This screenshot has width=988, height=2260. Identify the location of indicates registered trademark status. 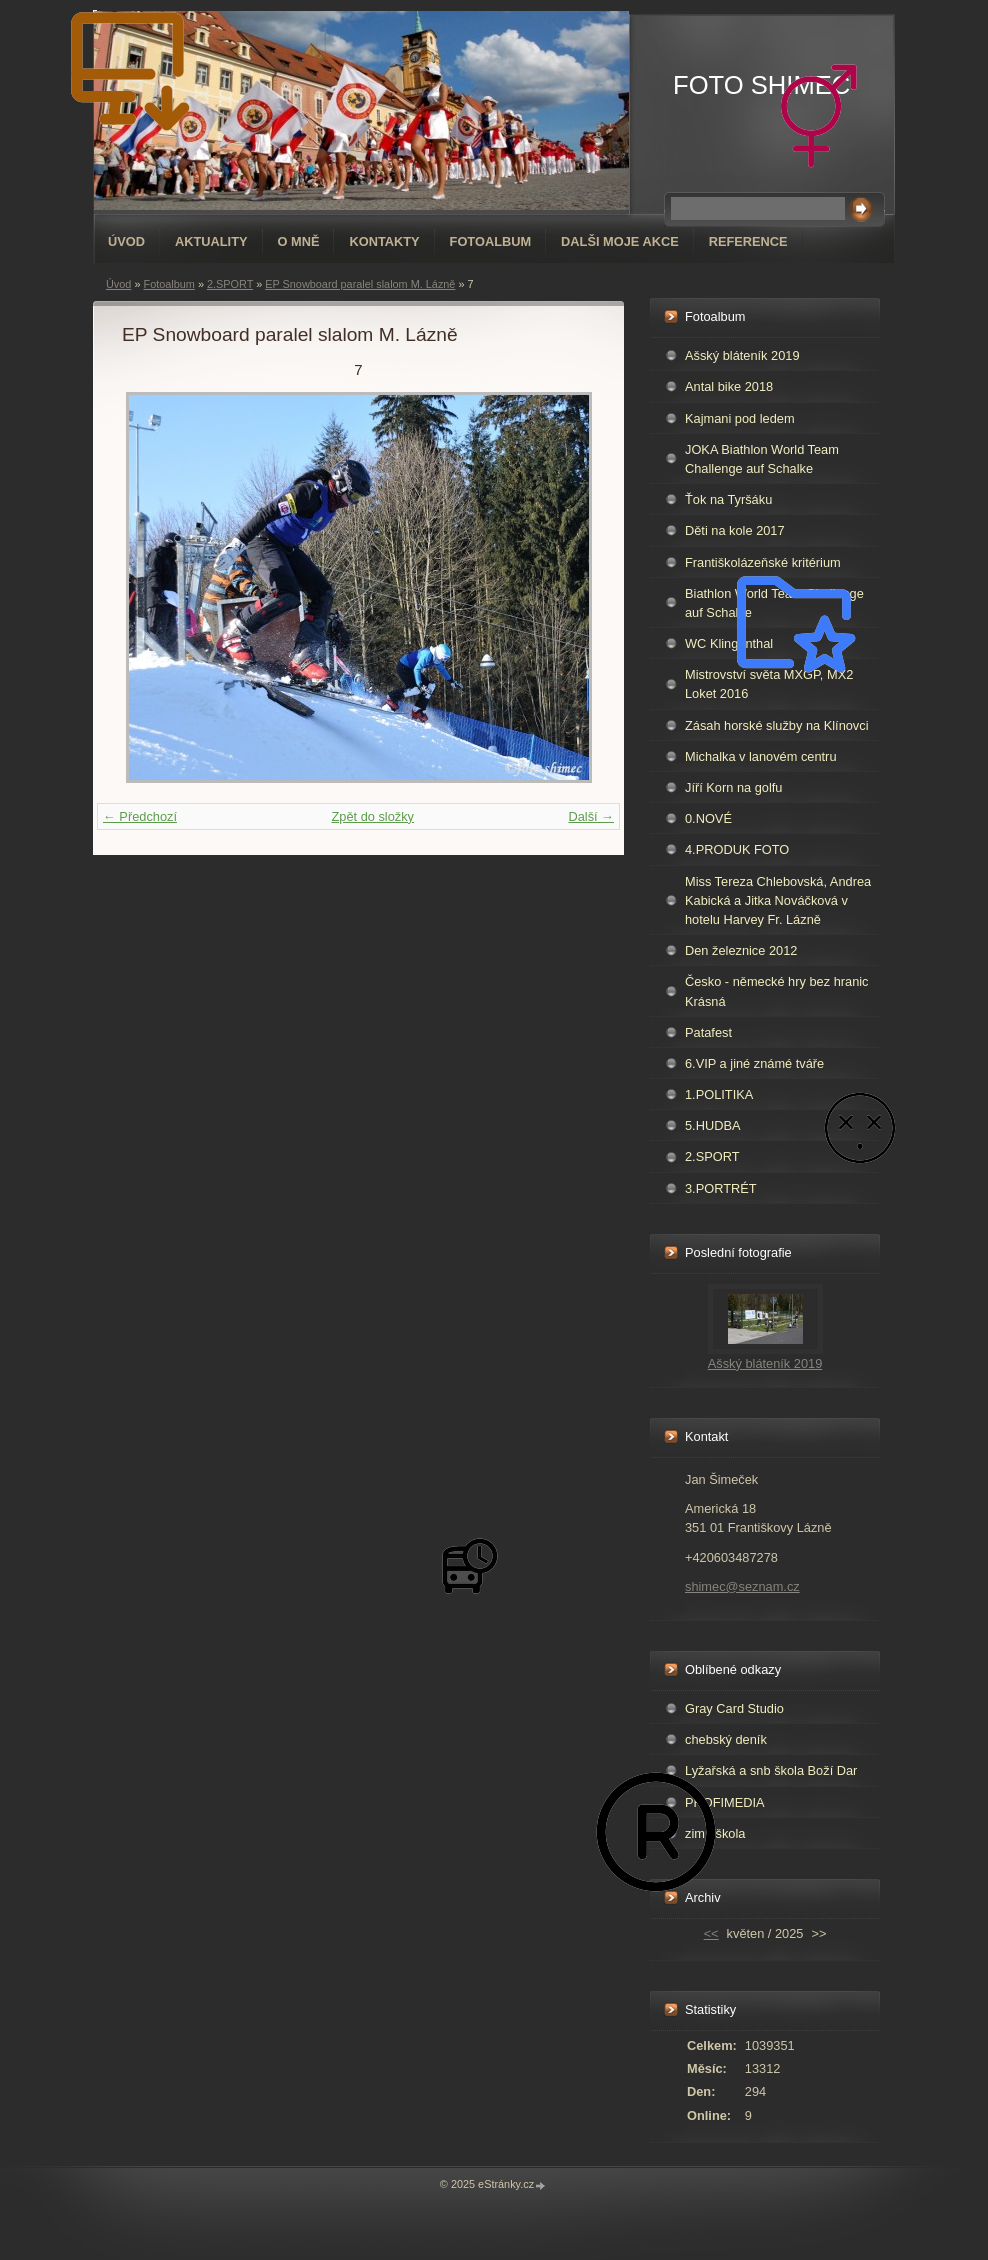
(656, 1832).